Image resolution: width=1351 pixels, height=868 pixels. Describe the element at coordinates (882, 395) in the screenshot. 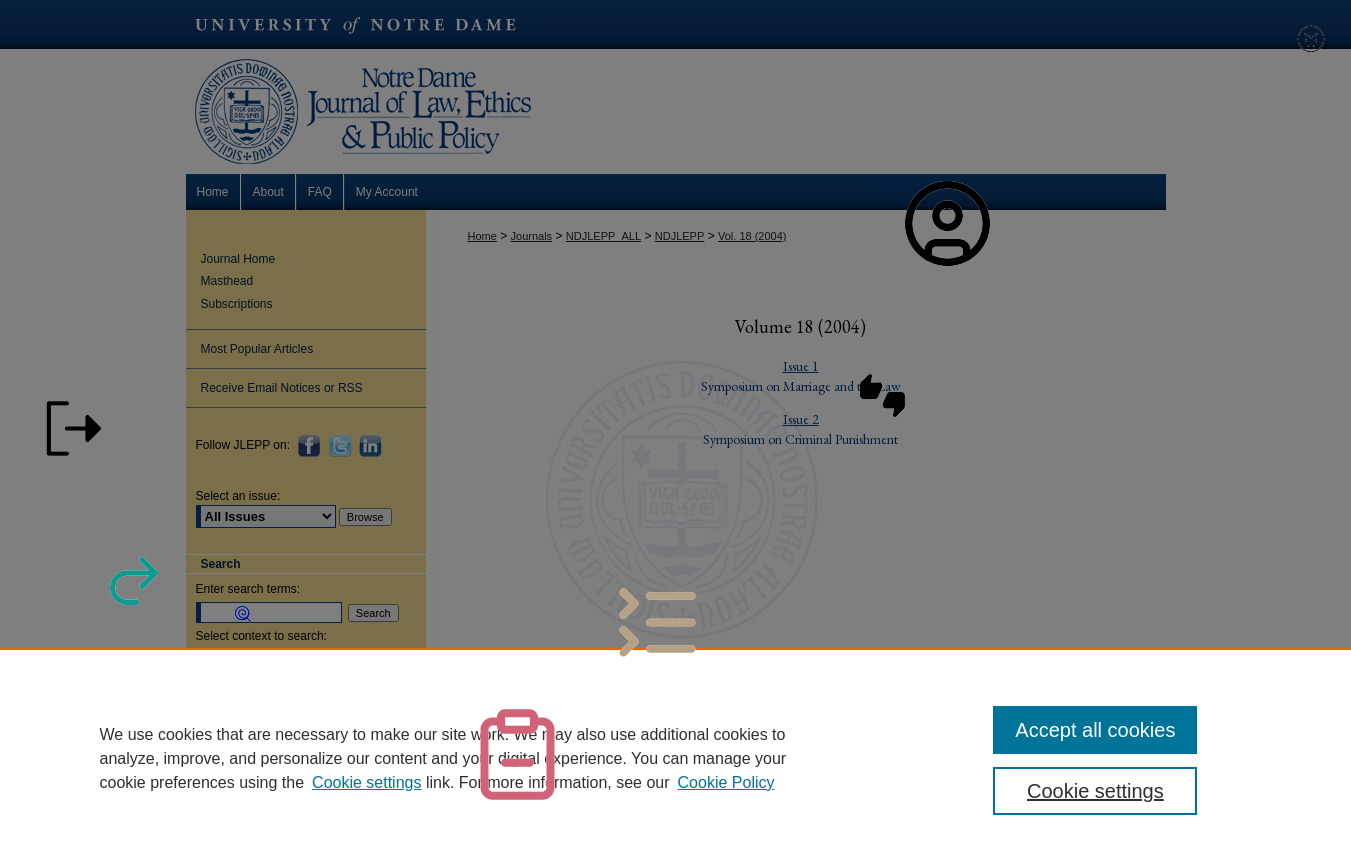

I see `rate or provide feedback` at that location.